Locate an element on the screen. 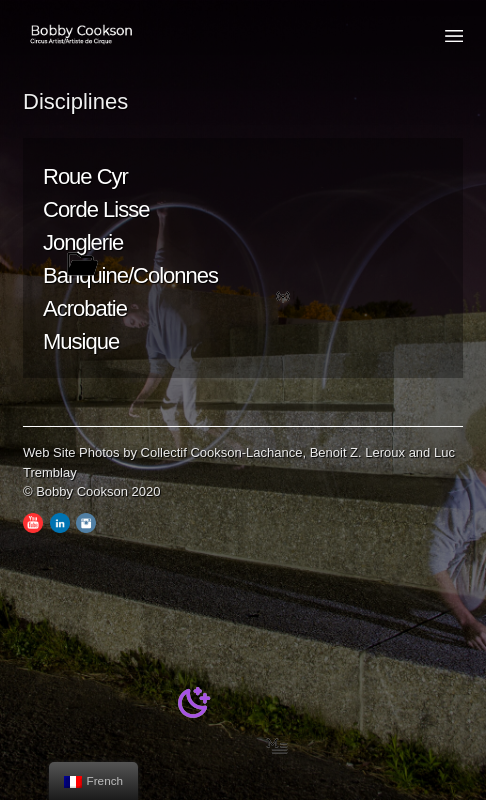 The width and height of the screenshot is (486, 800). access radio or audio streaming is located at coordinates (283, 297).